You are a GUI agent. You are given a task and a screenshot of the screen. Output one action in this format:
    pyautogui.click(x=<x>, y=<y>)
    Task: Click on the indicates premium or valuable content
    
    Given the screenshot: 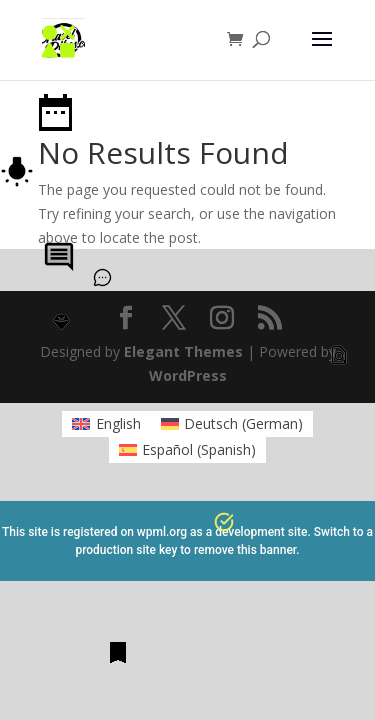 What is the action you would take?
    pyautogui.click(x=61, y=322)
    